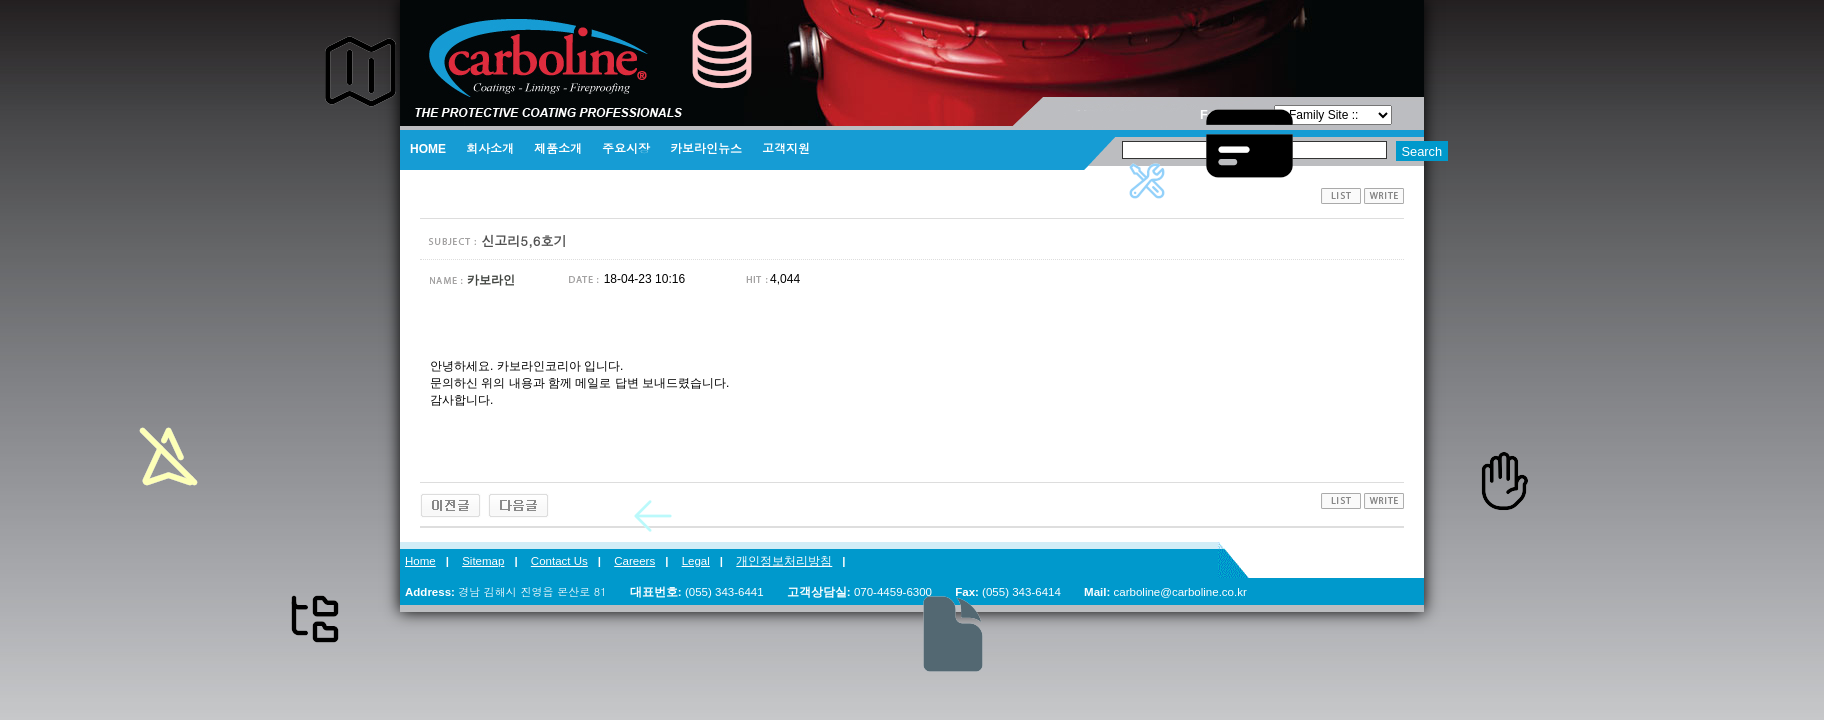 This screenshot has height=720, width=1824. What do you see at coordinates (315, 619) in the screenshot?
I see `browse directory structure` at bounding box center [315, 619].